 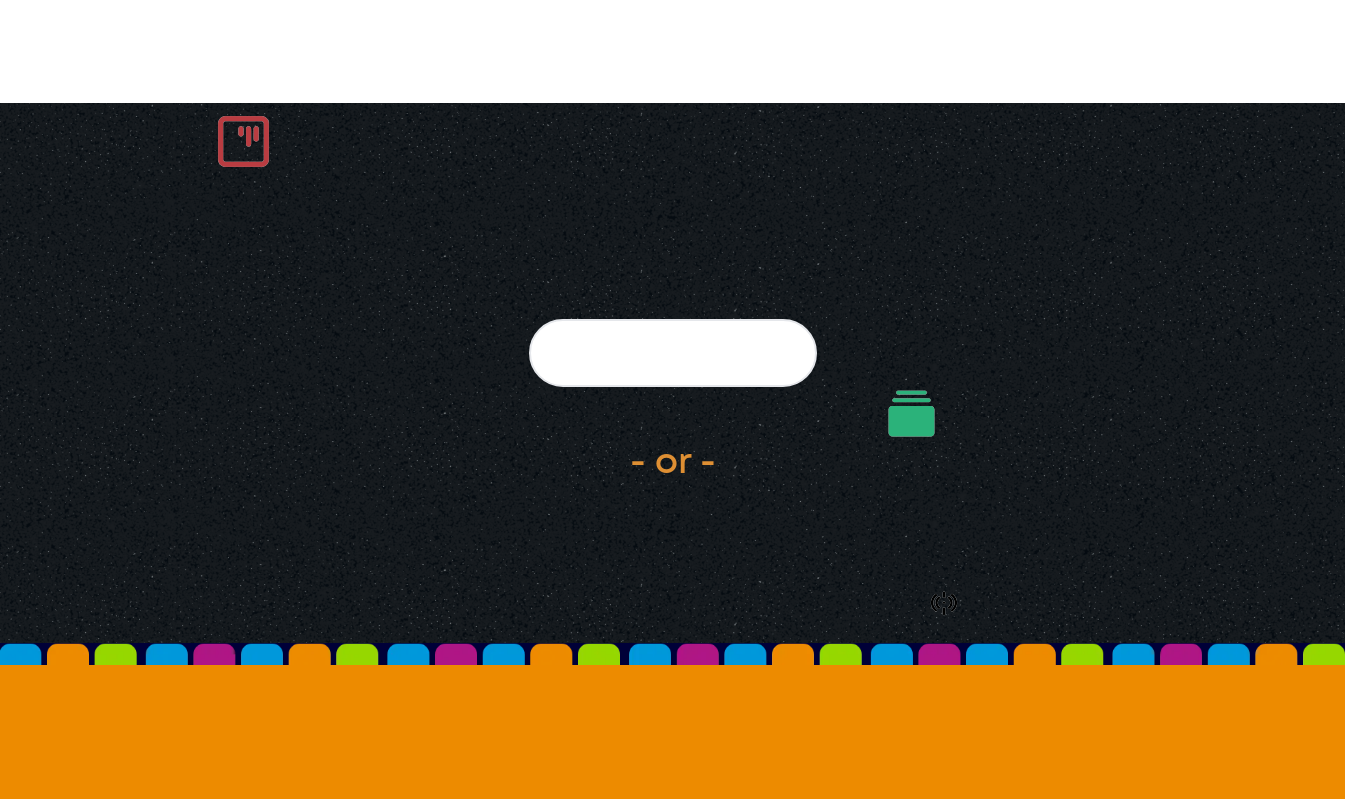 I want to click on view stacked cards or layers, so click(x=911, y=415).